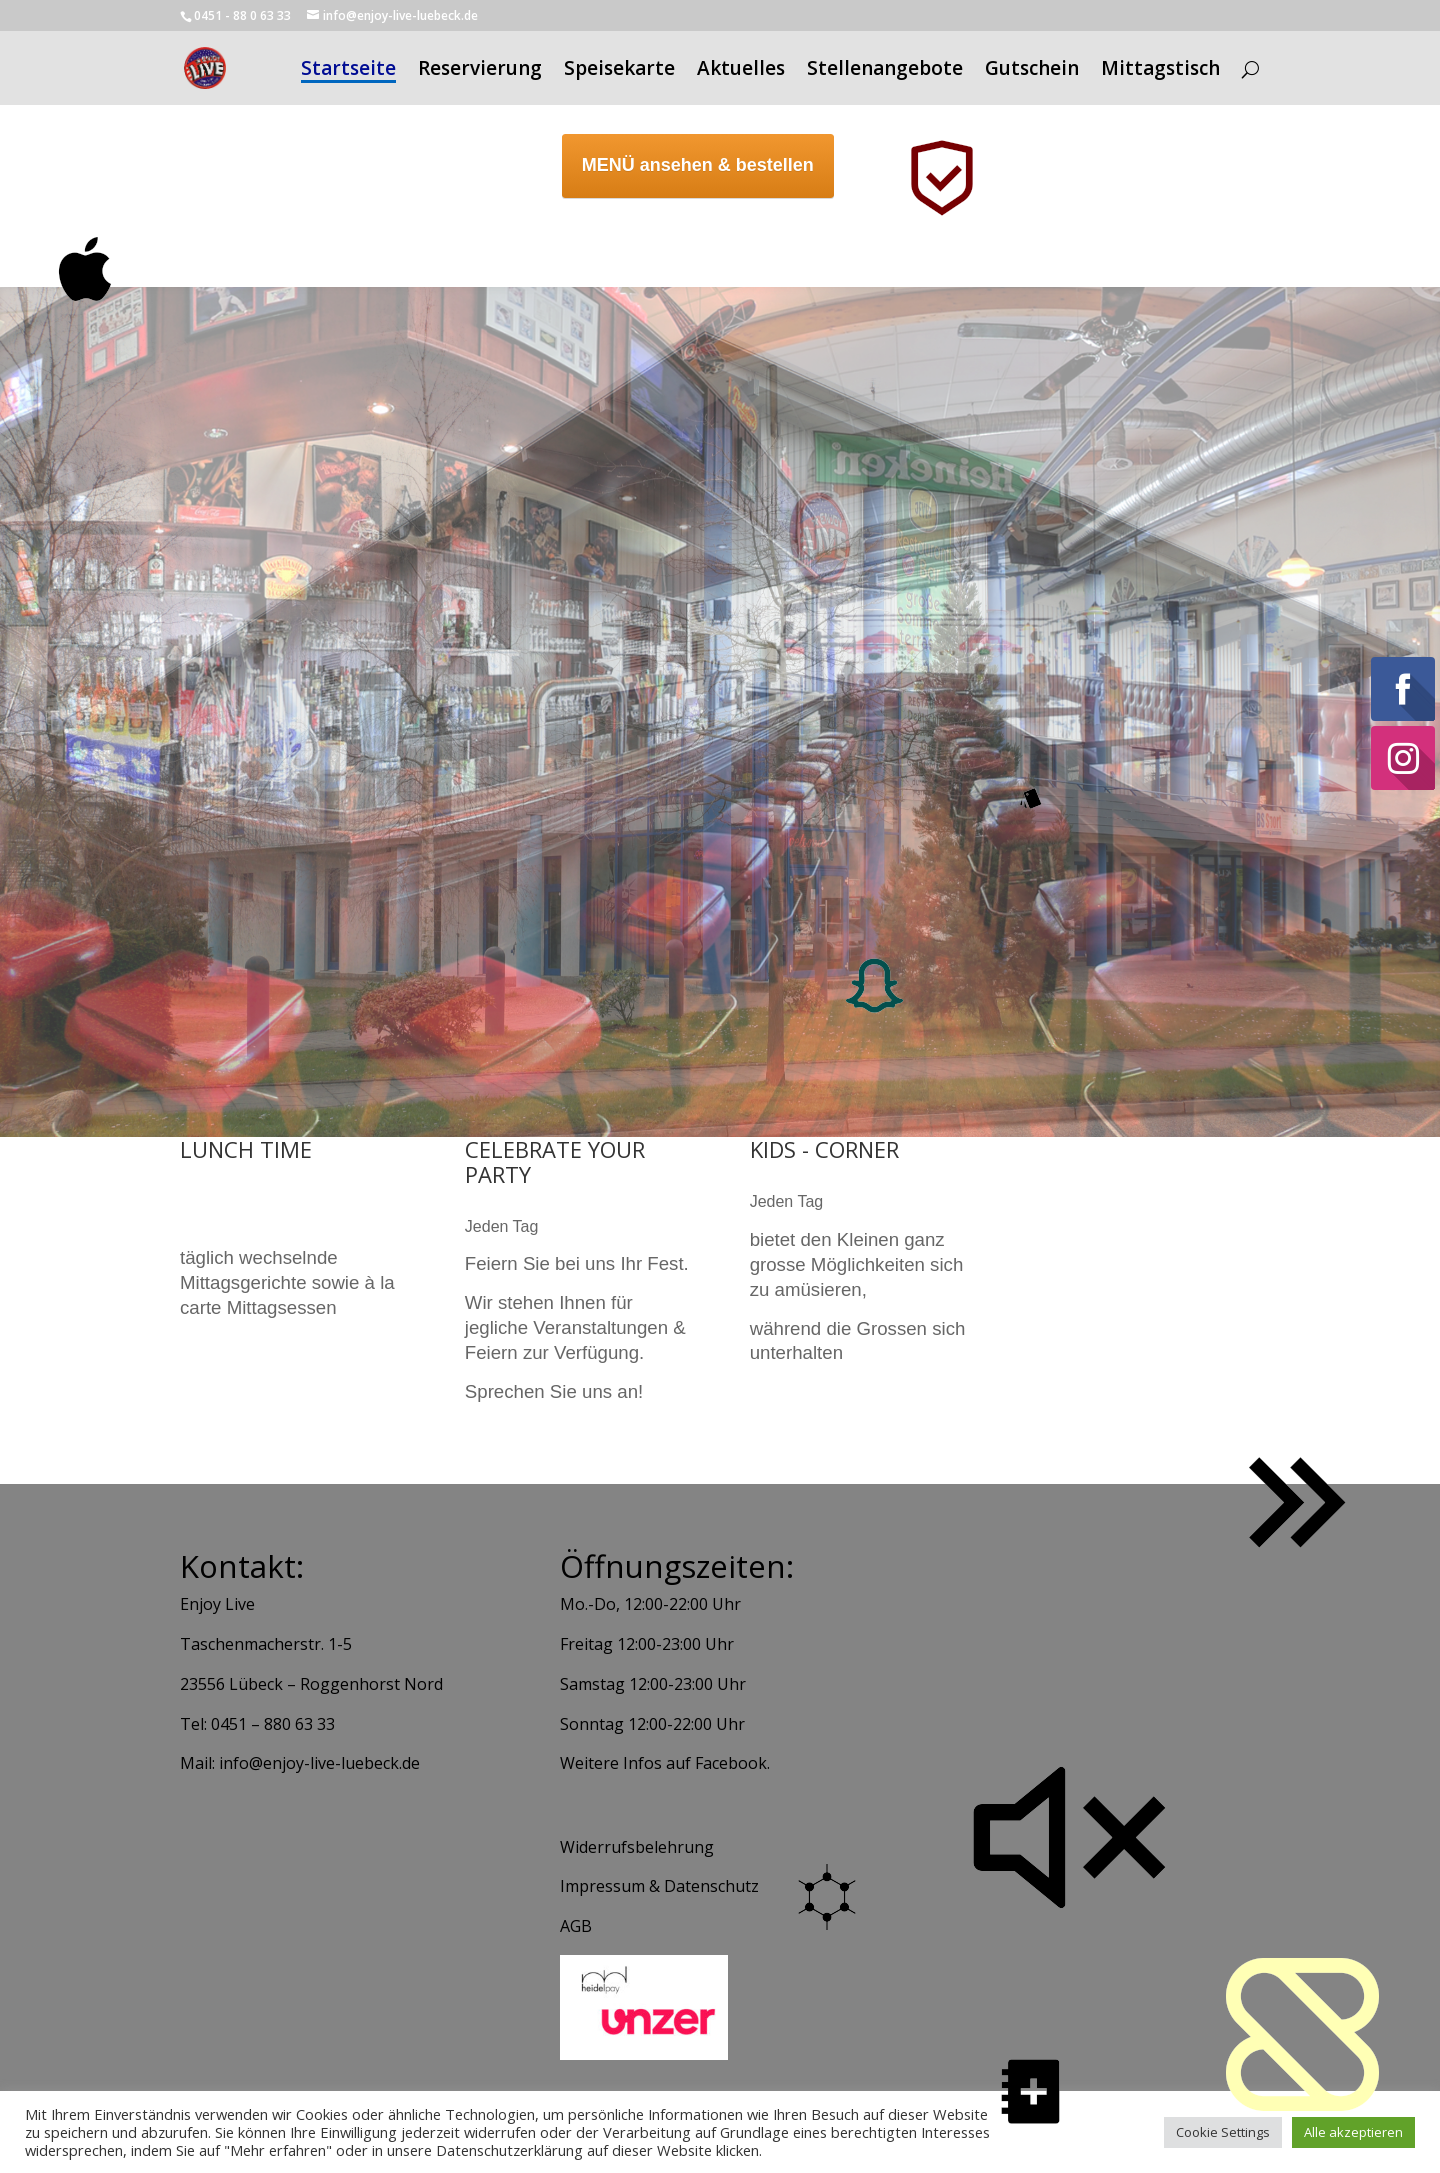 Image resolution: width=1440 pixels, height=2173 pixels. What do you see at coordinates (827, 1897) in the screenshot?
I see `GrapheneOS logo` at bounding box center [827, 1897].